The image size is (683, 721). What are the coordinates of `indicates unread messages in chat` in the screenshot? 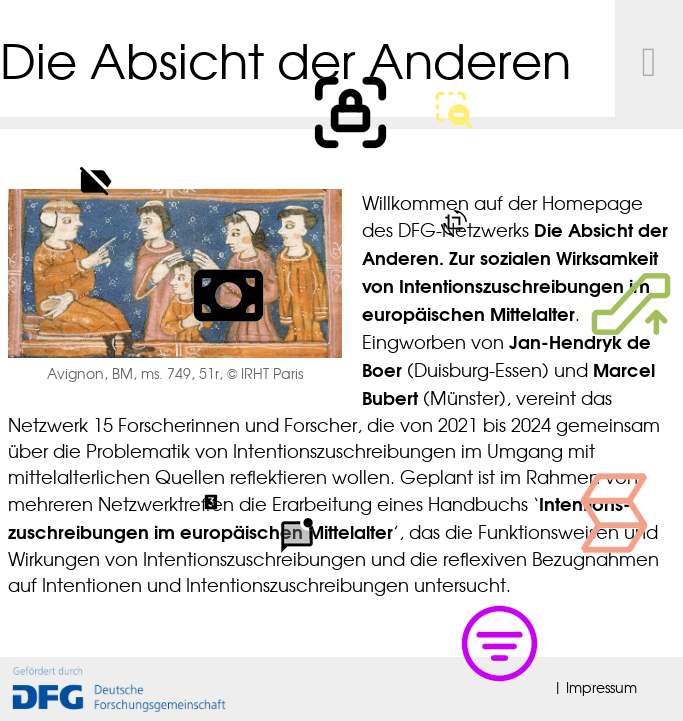 It's located at (297, 537).